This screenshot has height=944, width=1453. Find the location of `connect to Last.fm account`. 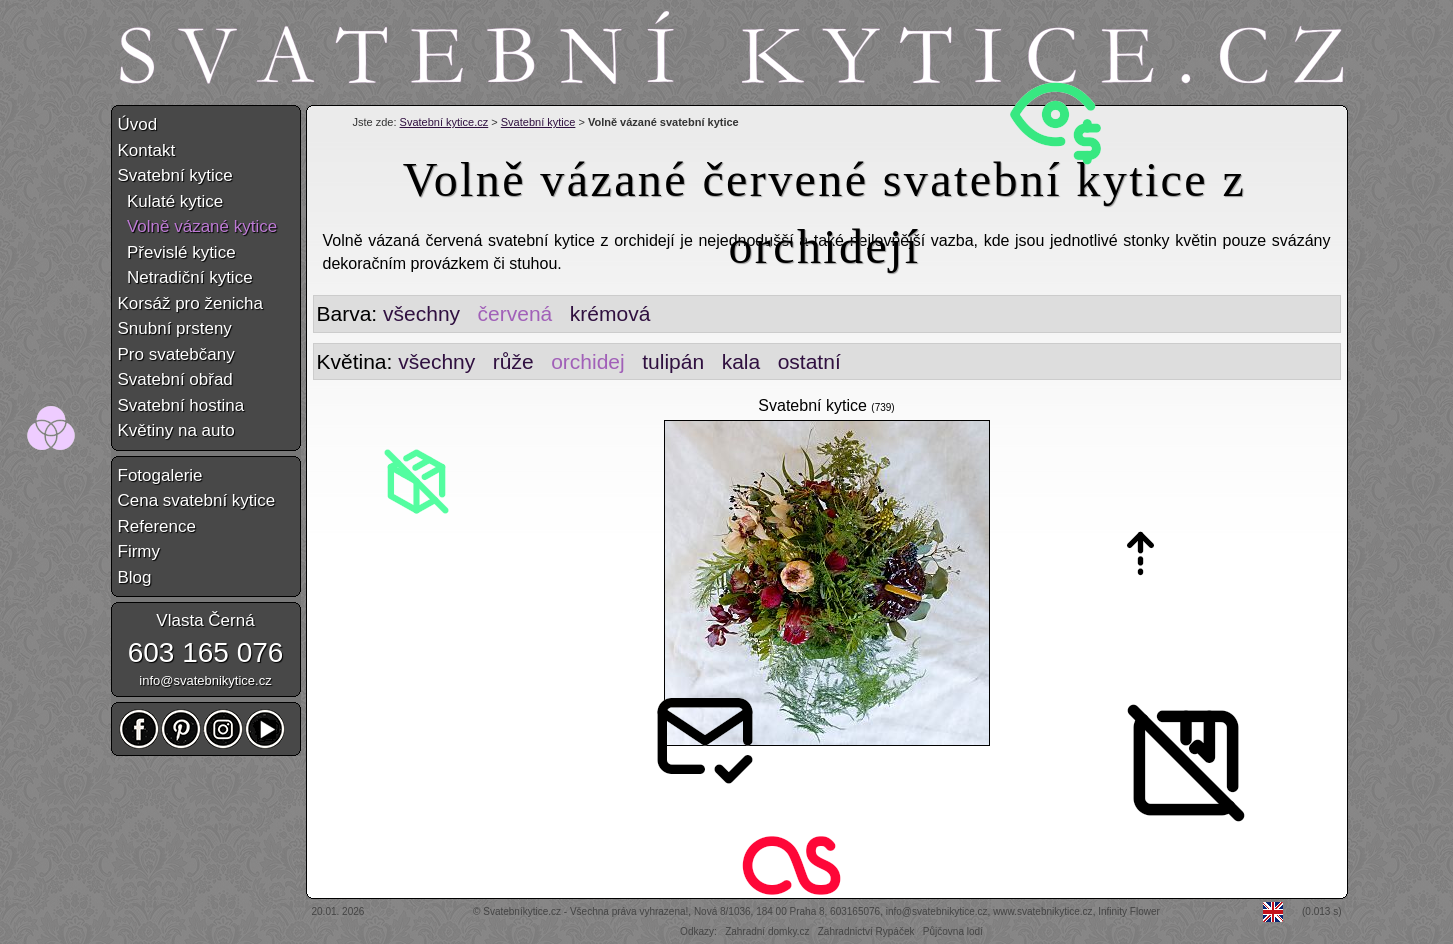

connect to Last.fm account is located at coordinates (791, 865).